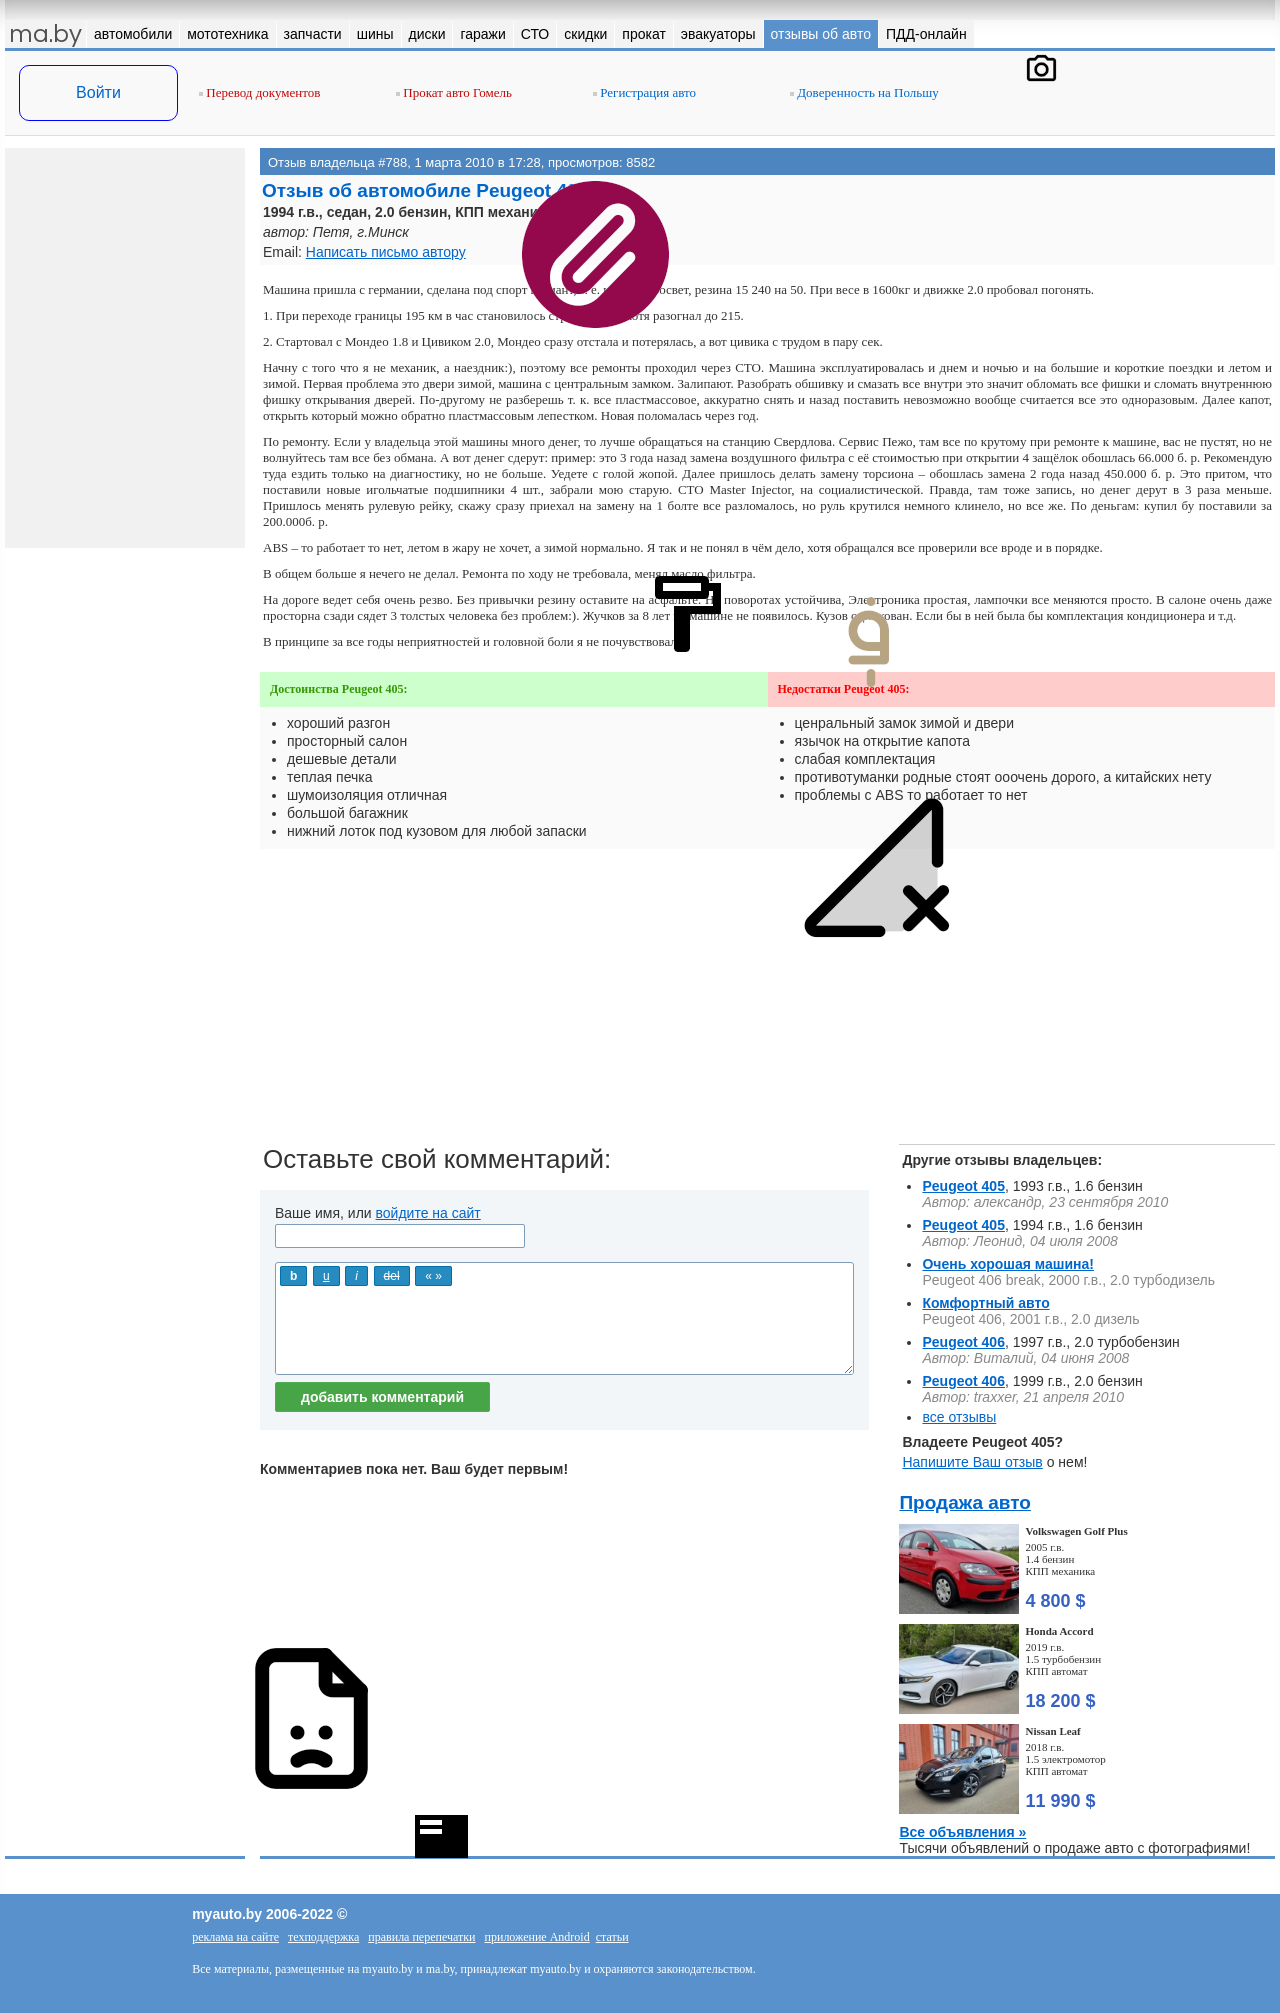 The width and height of the screenshot is (1280, 2013). I want to click on take a photo, so click(1041, 69).